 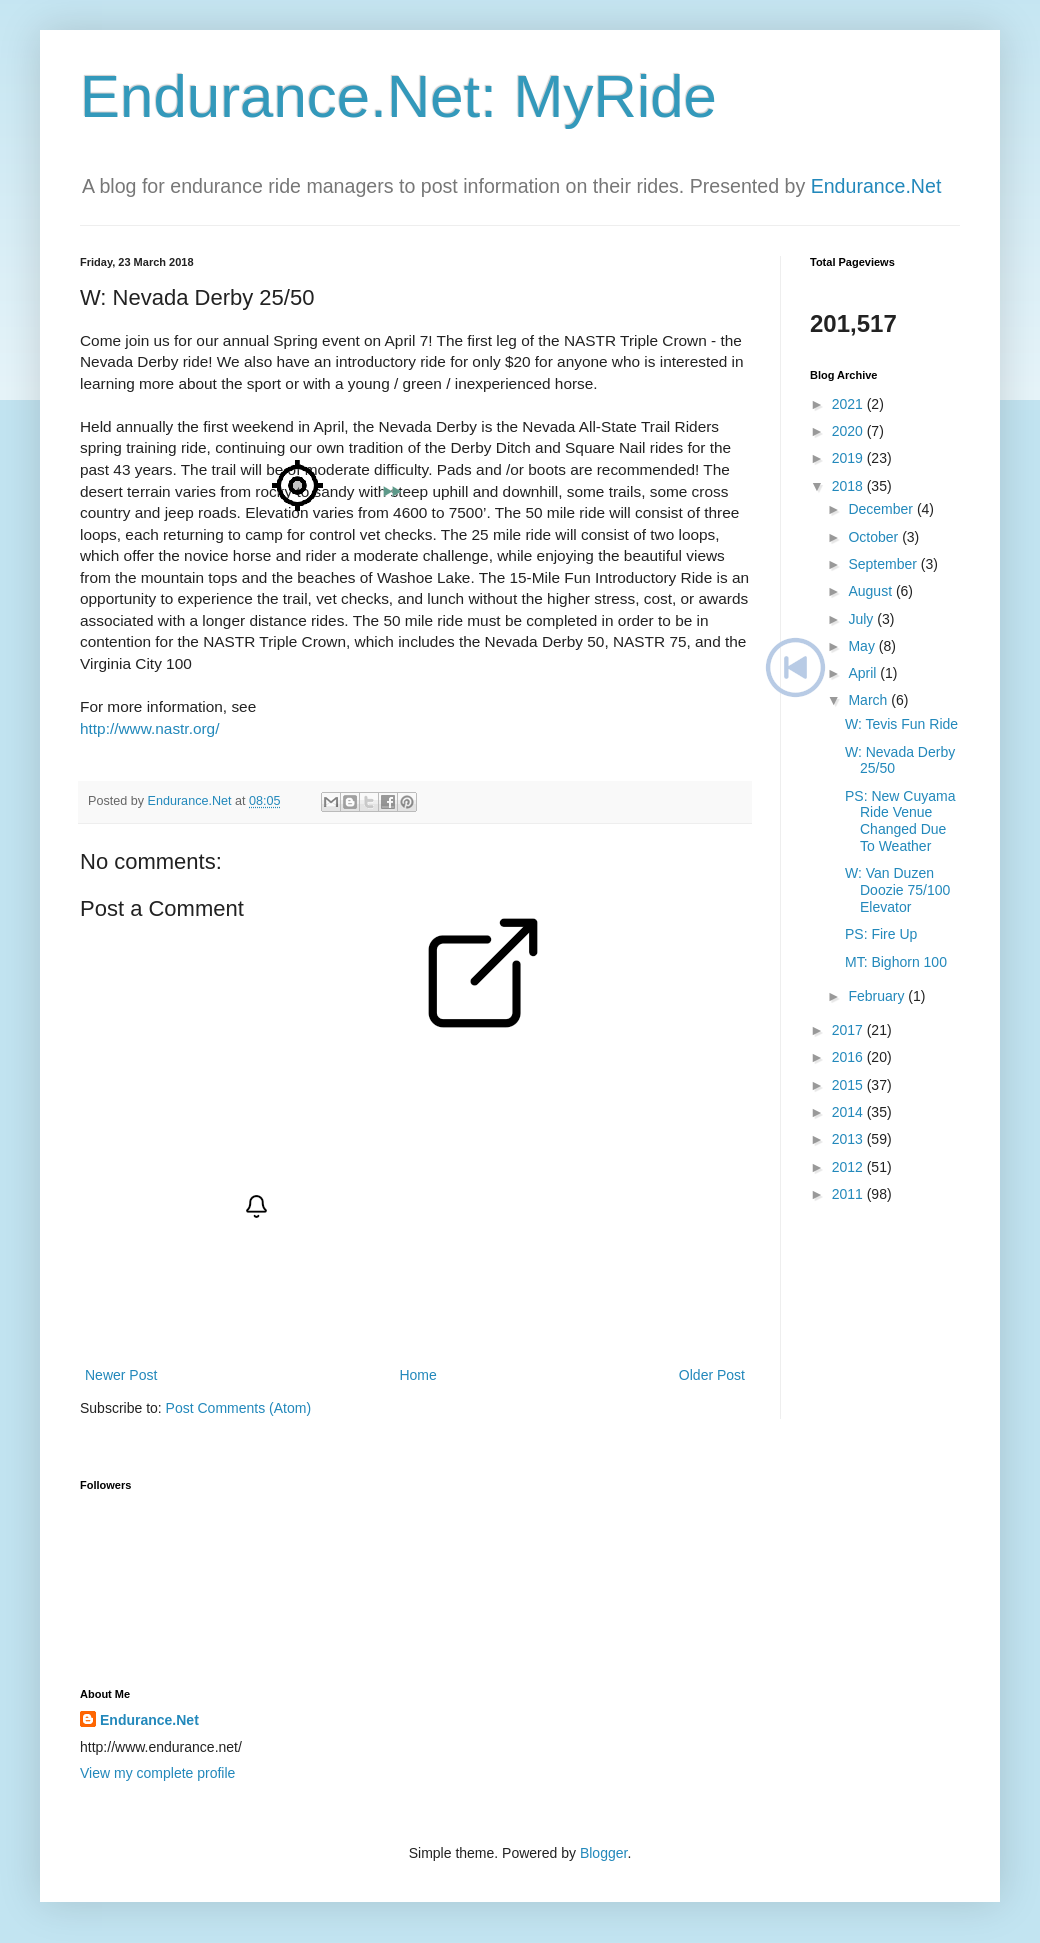 I want to click on open link in a new tab or window, so click(x=483, y=973).